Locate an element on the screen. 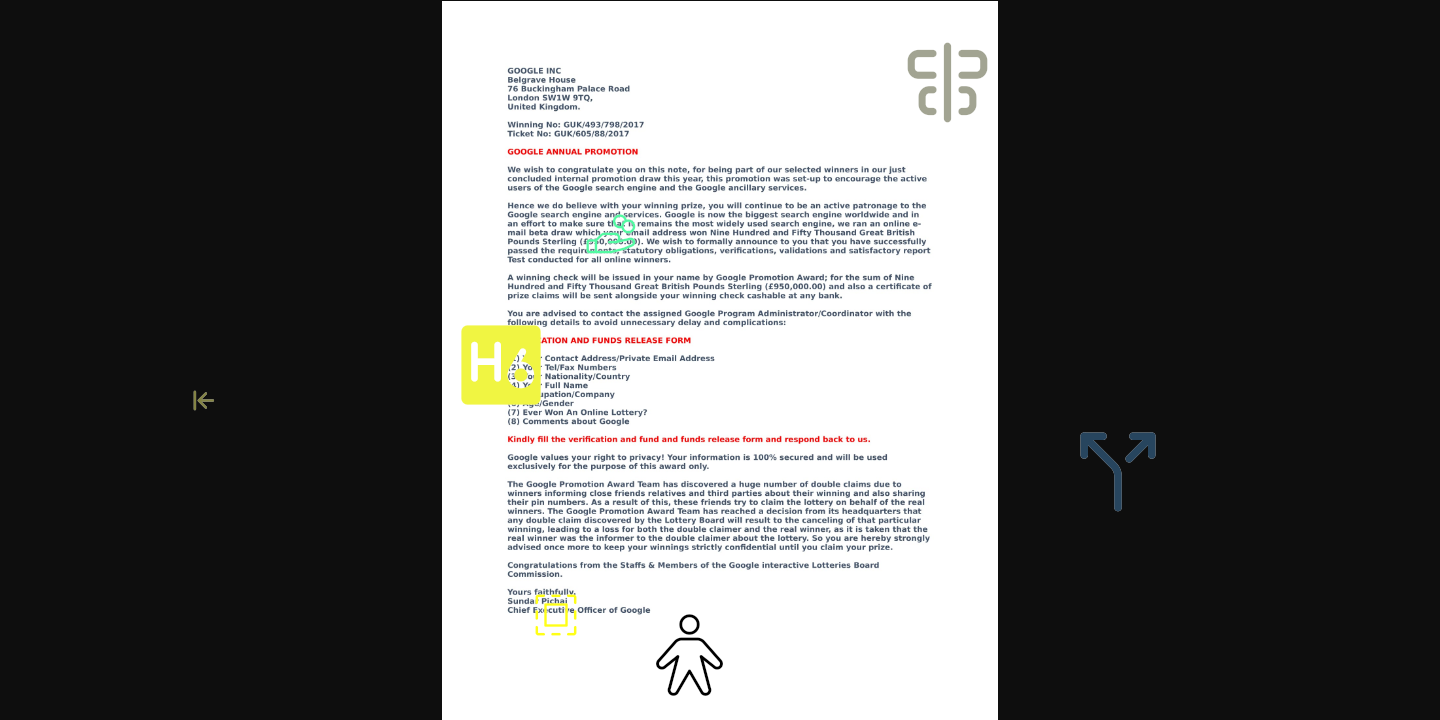  select all items is located at coordinates (556, 615).